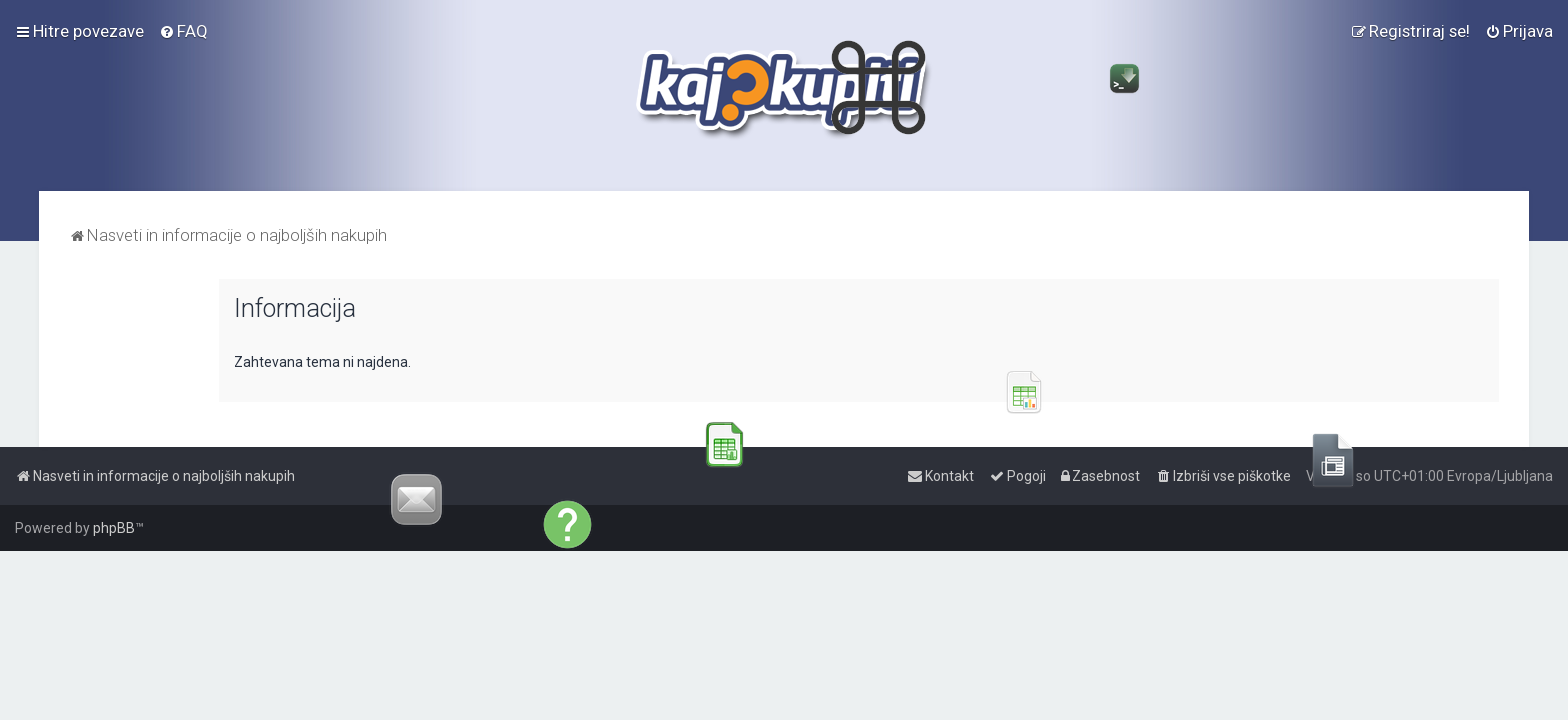 This screenshot has height=720, width=1568. What do you see at coordinates (878, 87) in the screenshot?
I see `command key symbol on mac keyboards` at bounding box center [878, 87].